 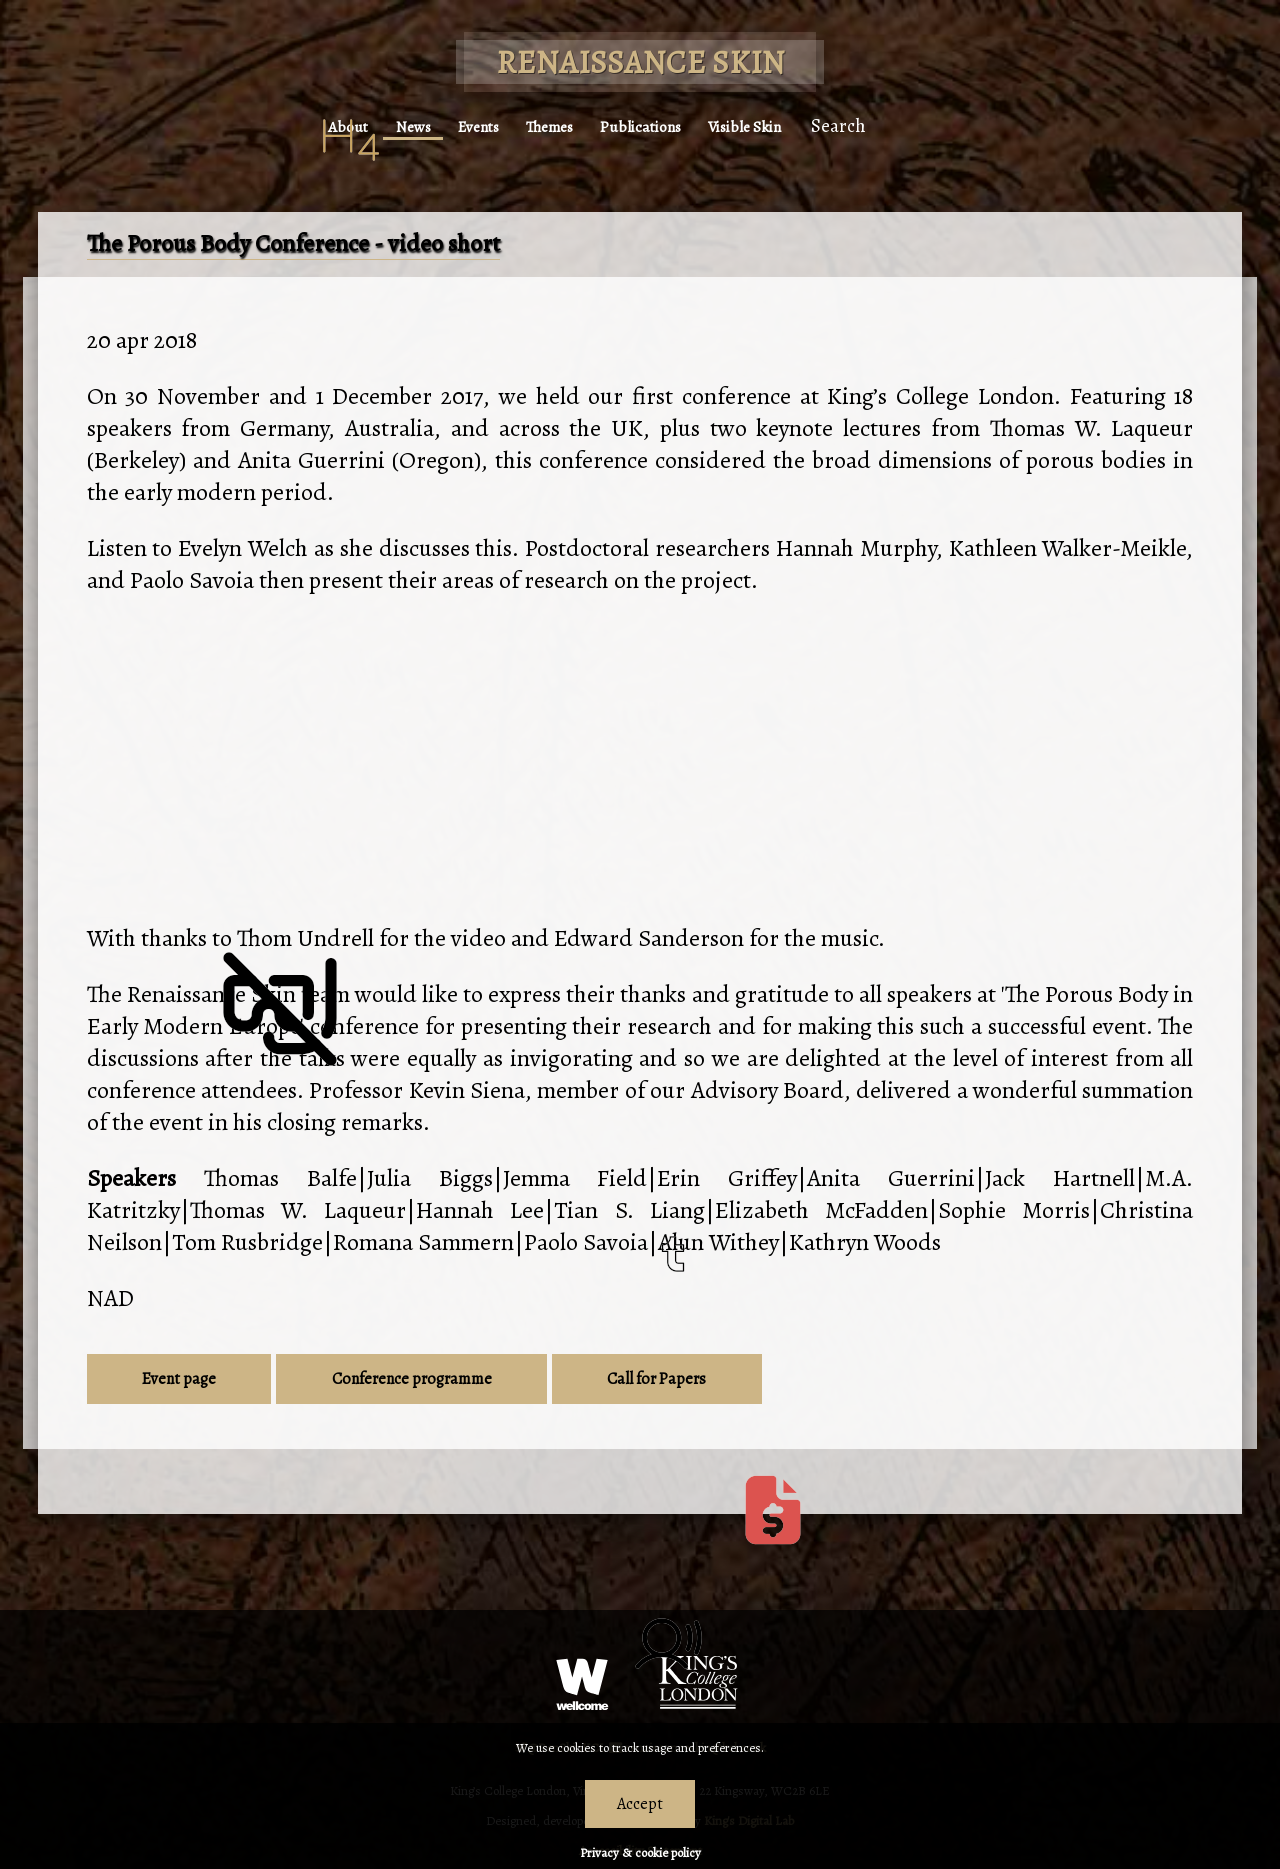 What do you see at coordinates (280, 1009) in the screenshot?
I see `disable scuba or diving mode` at bounding box center [280, 1009].